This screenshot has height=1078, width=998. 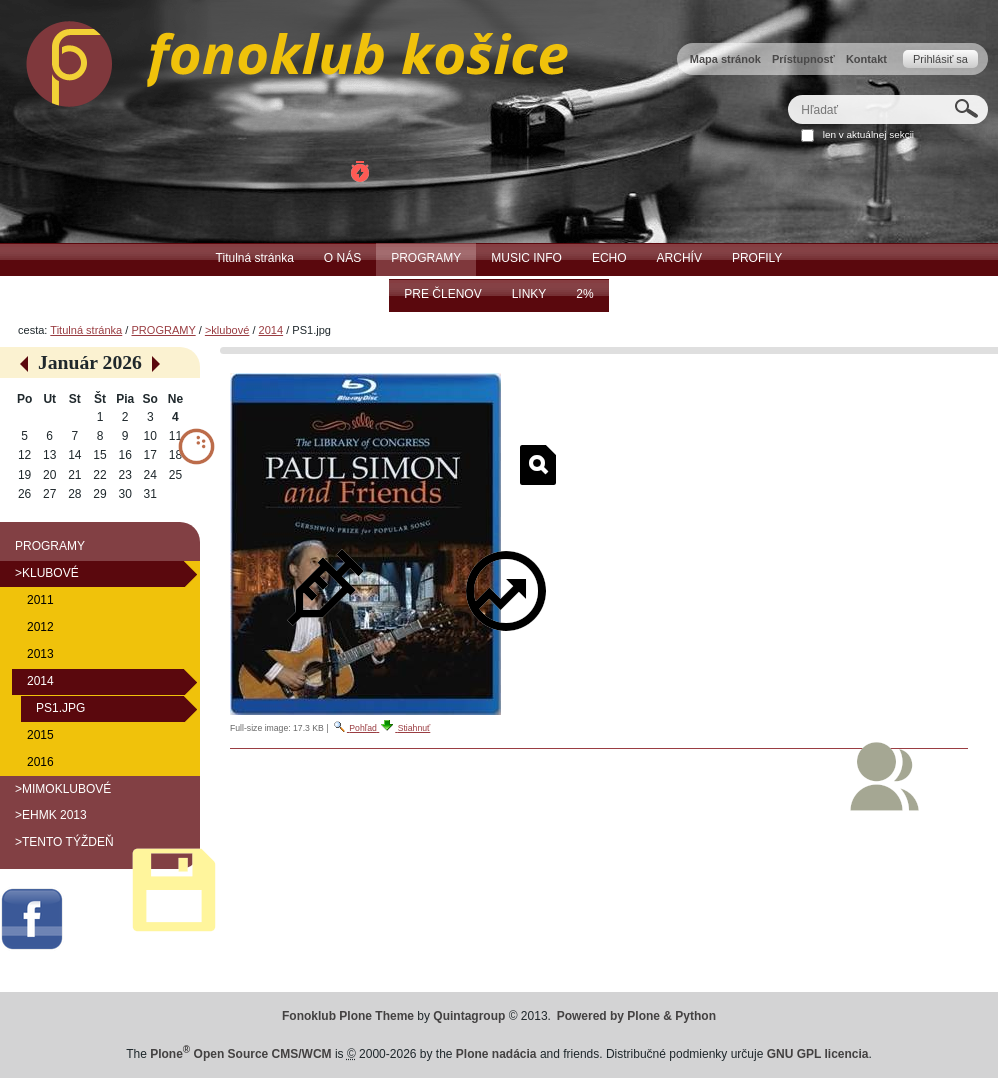 I want to click on save current file or document, so click(x=174, y=890).